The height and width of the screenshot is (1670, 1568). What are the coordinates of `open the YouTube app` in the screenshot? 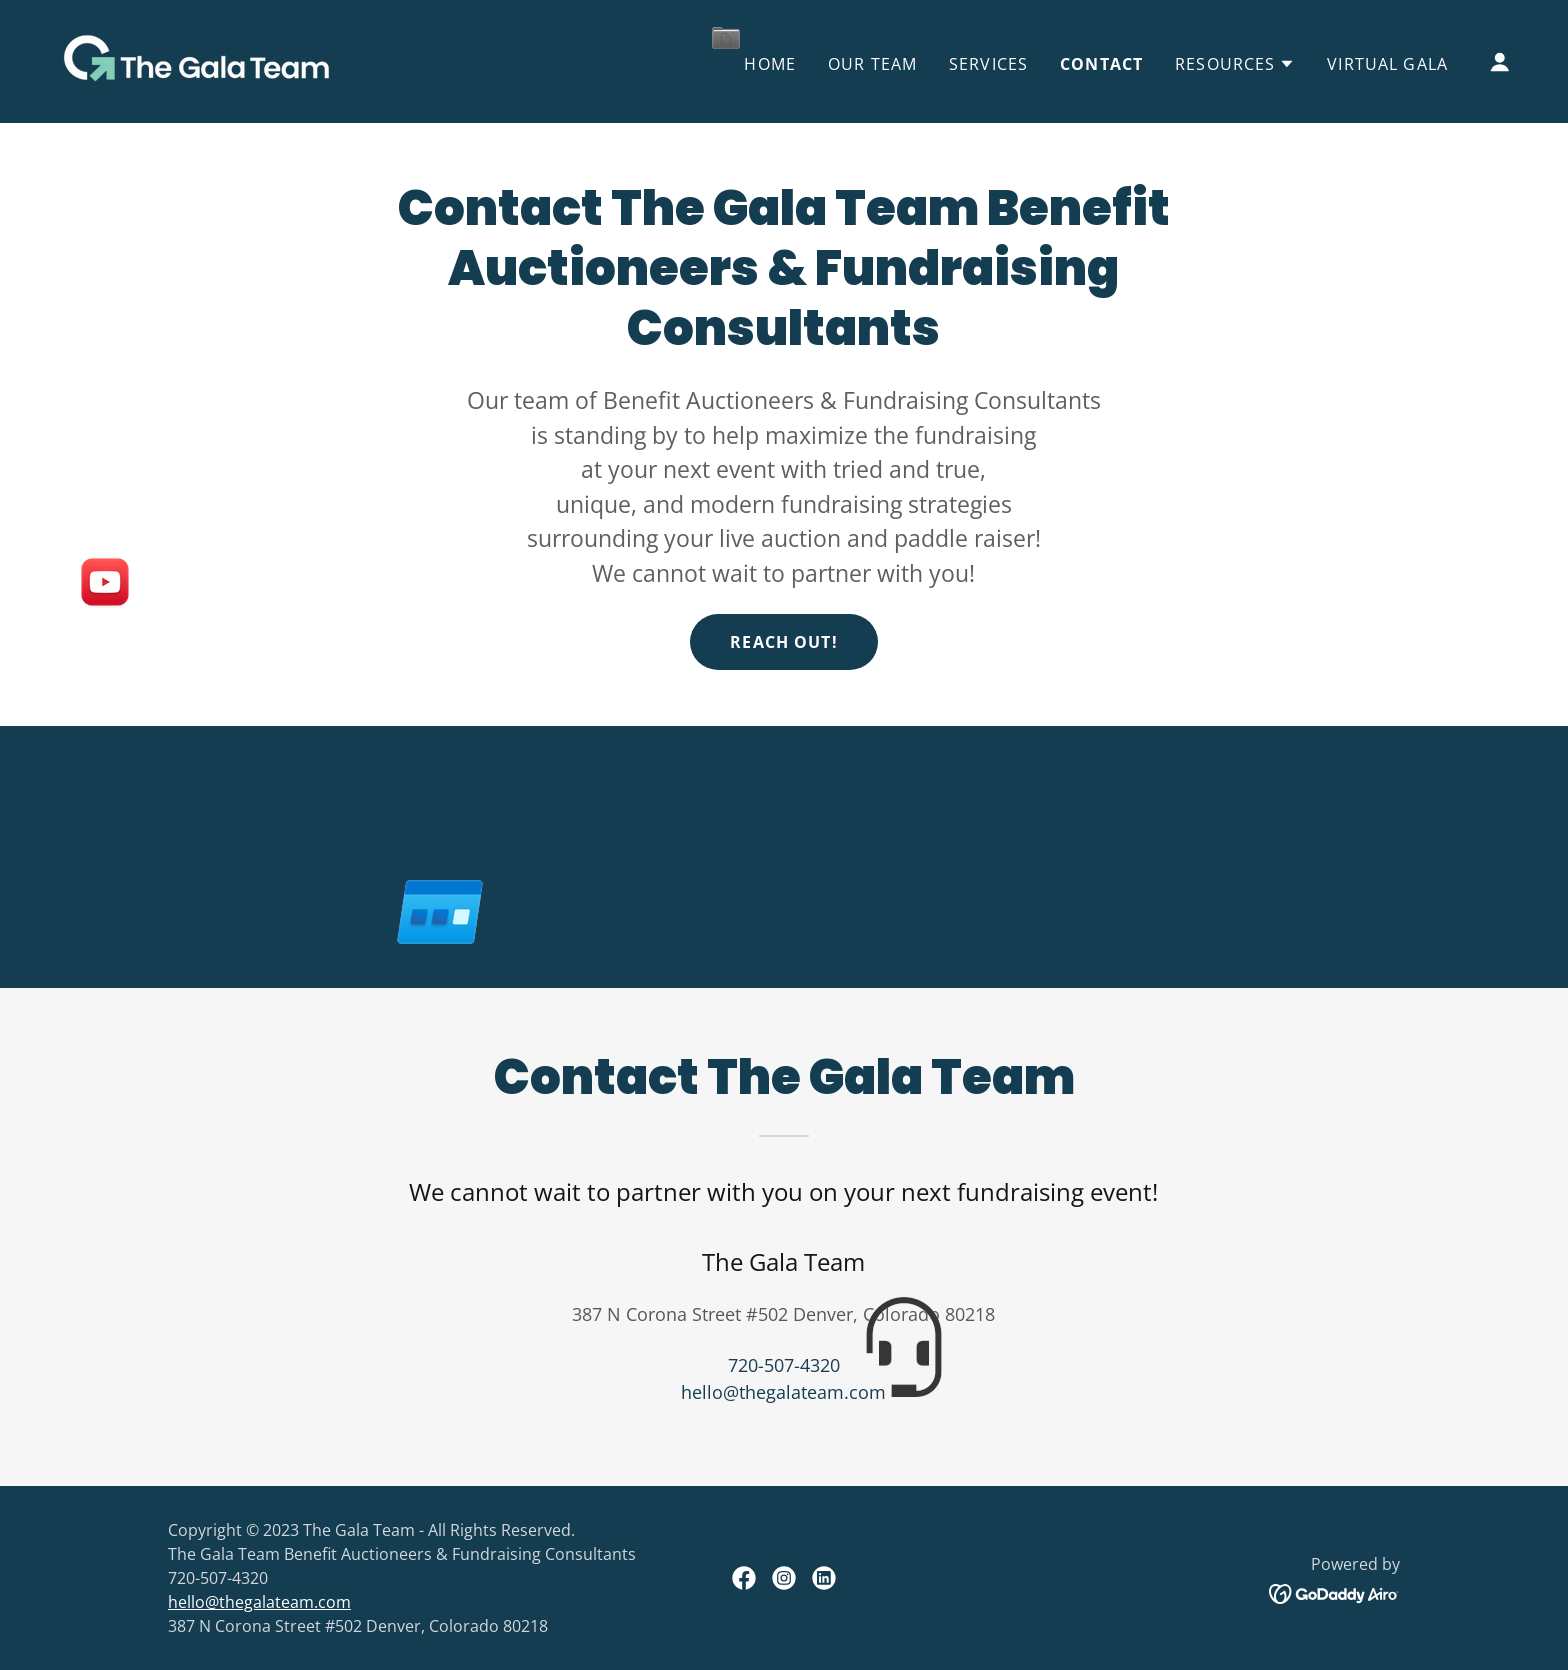 It's located at (105, 582).